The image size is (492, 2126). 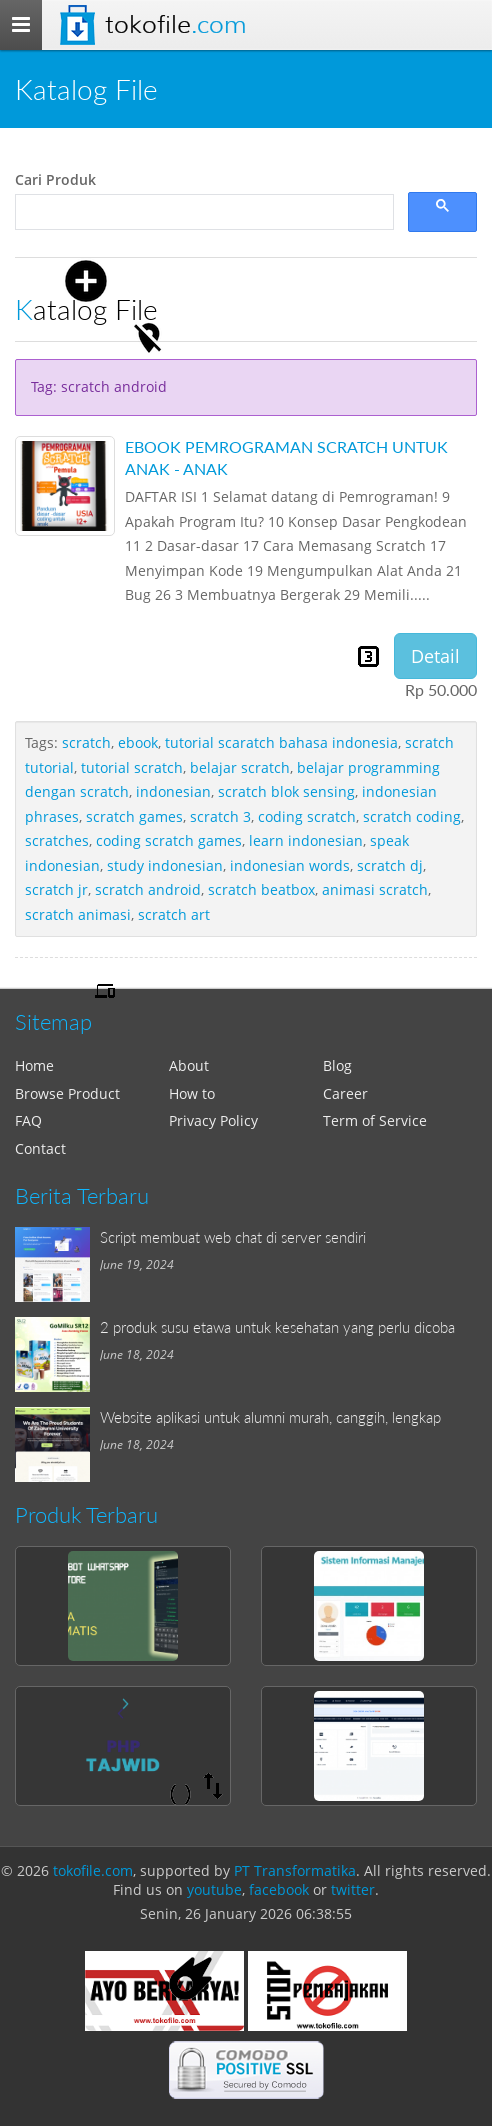 I want to click on disable location services, so click(x=149, y=338).